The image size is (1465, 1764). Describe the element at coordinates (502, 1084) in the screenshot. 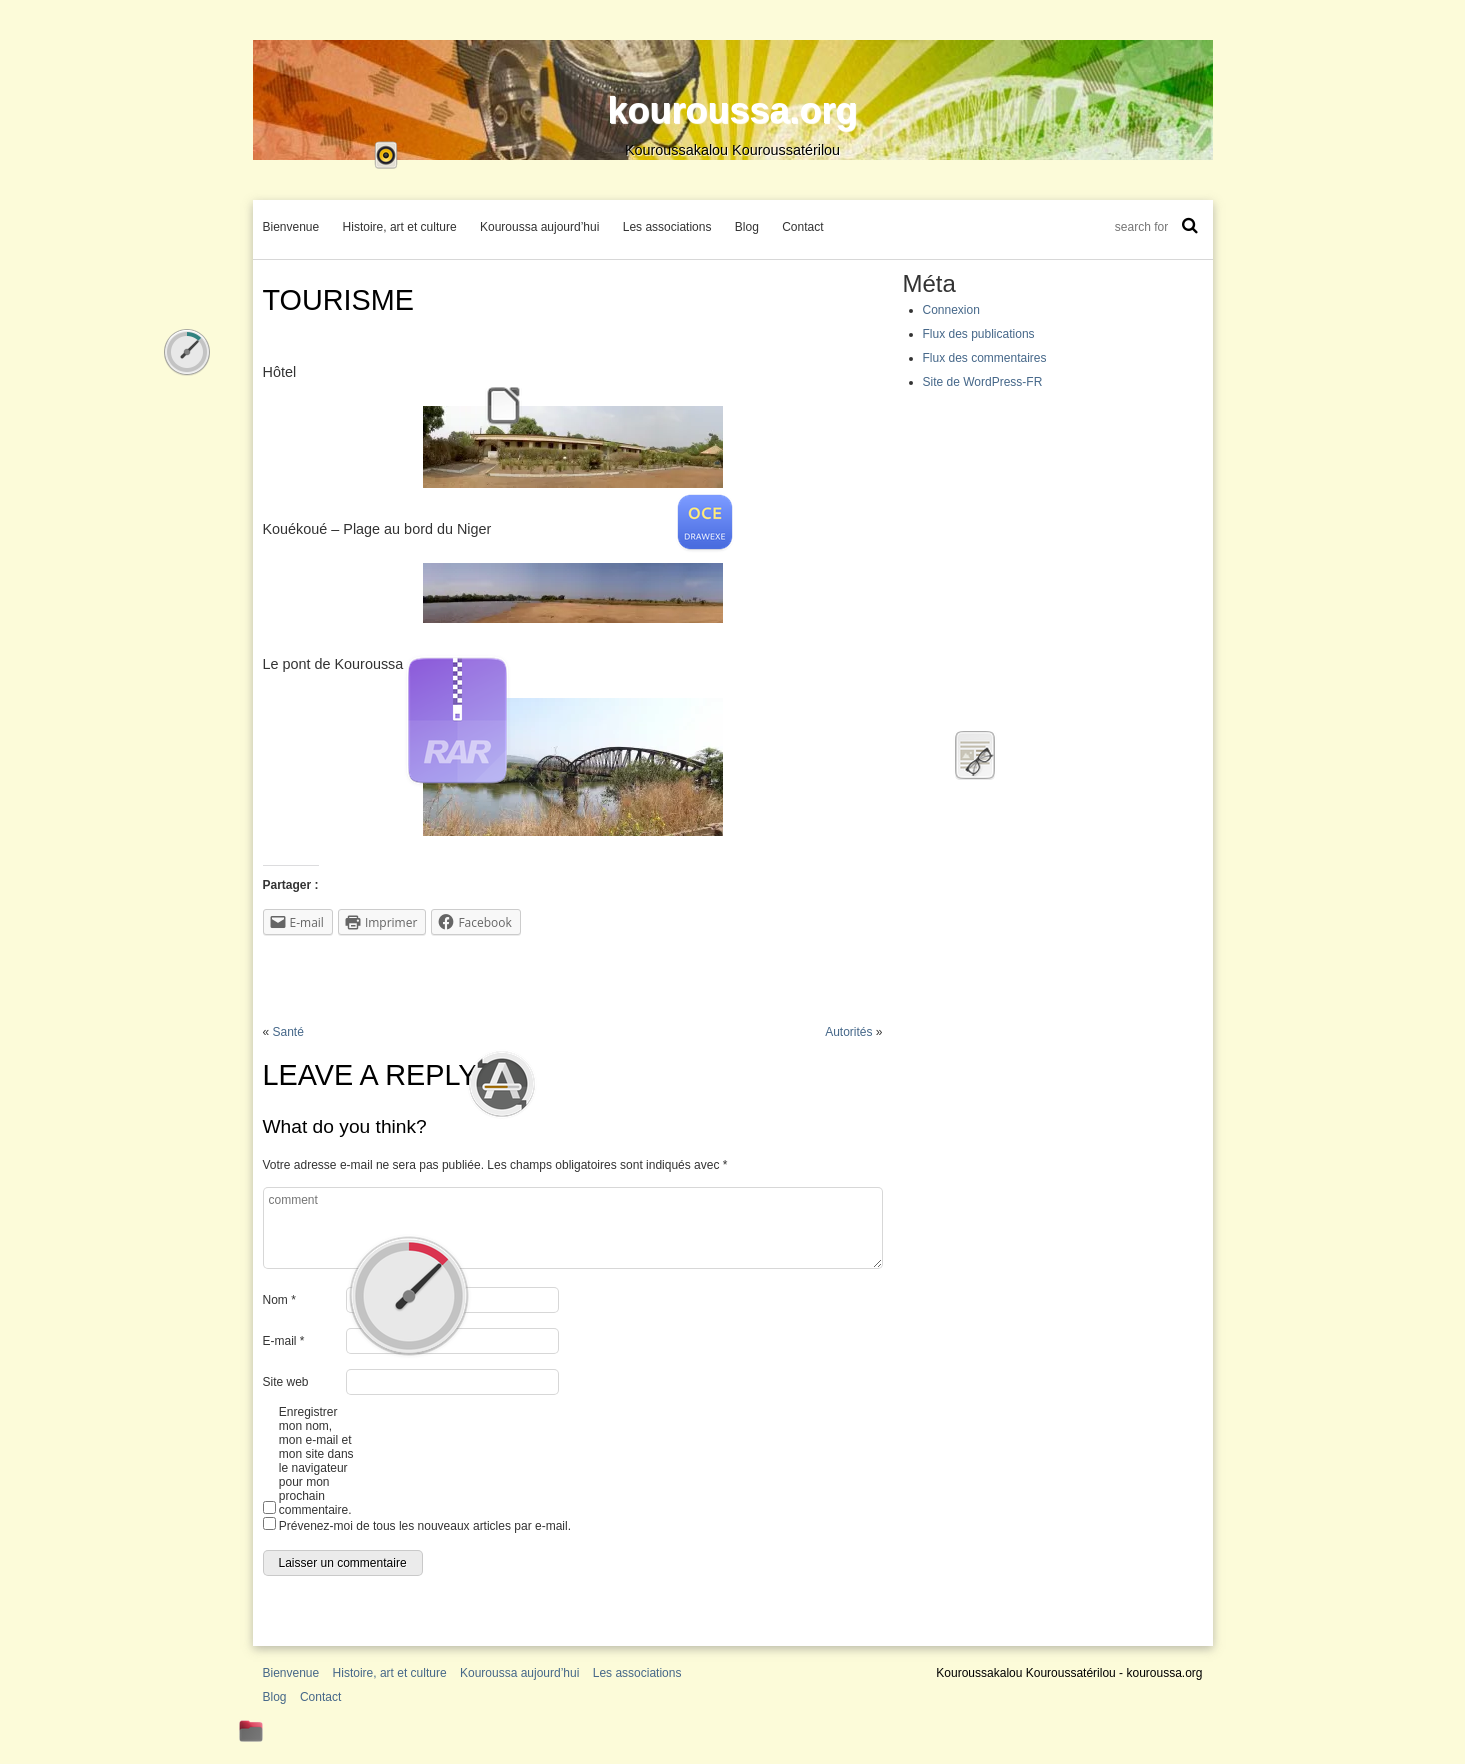

I see `check for and install system software updates` at that location.